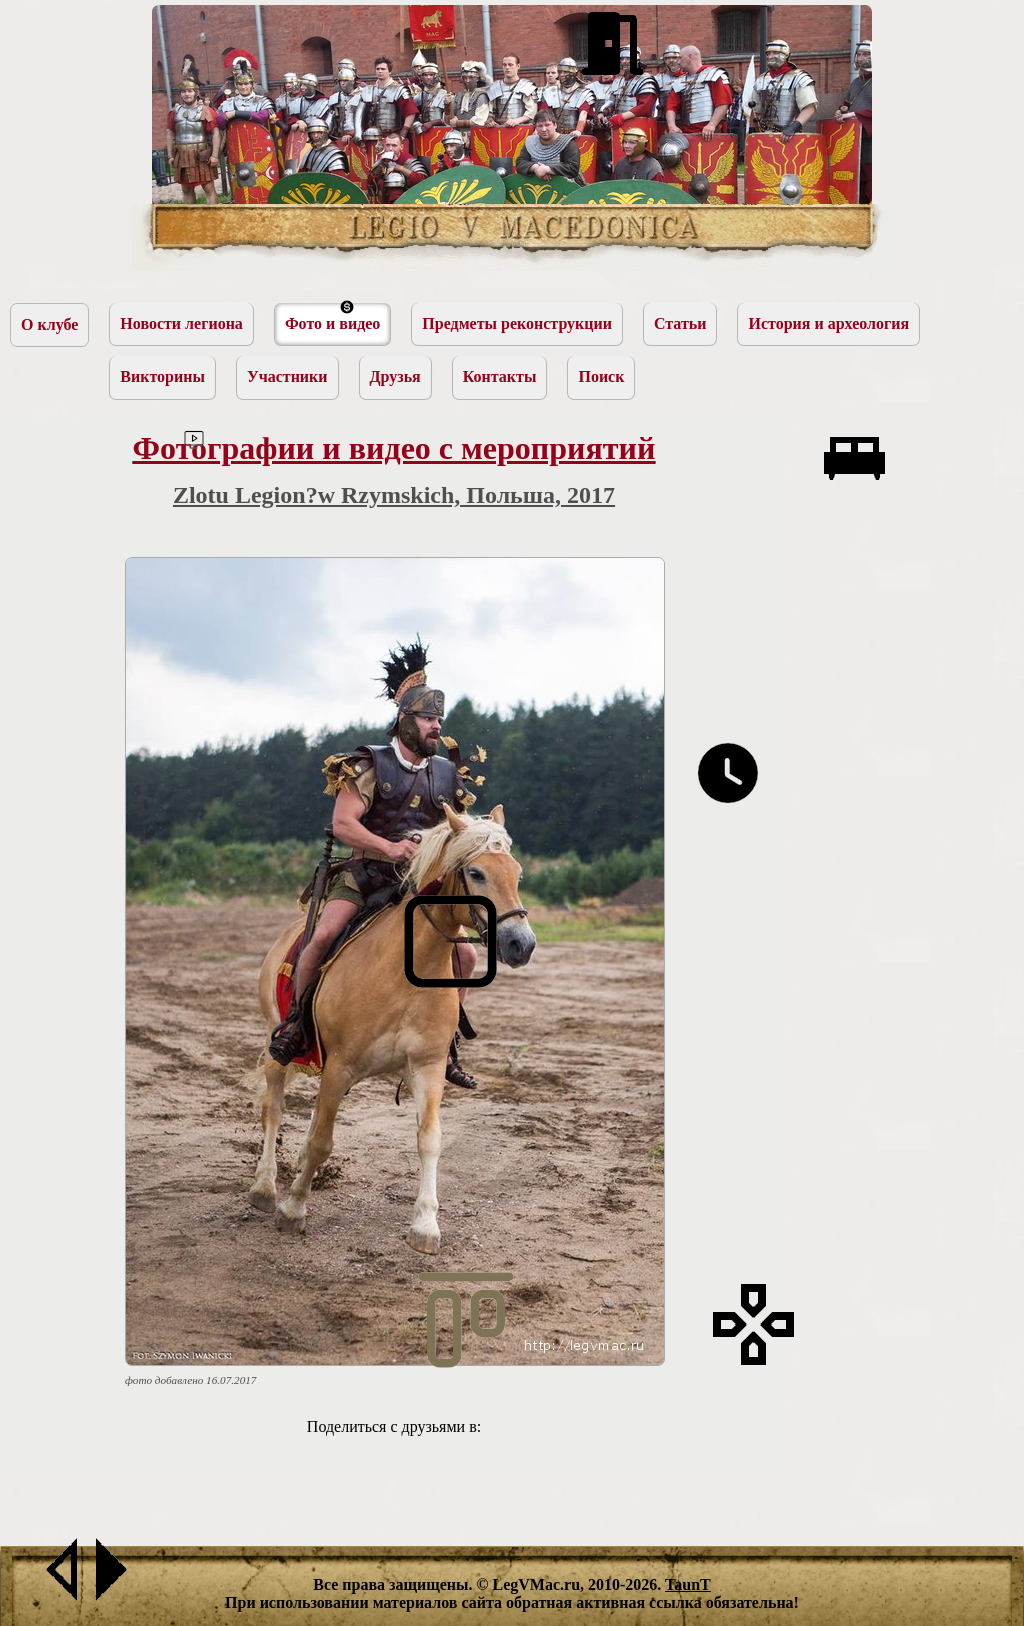 This screenshot has width=1024, height=1626. I want to click on enter or access a meeting room, so click(612, 43).